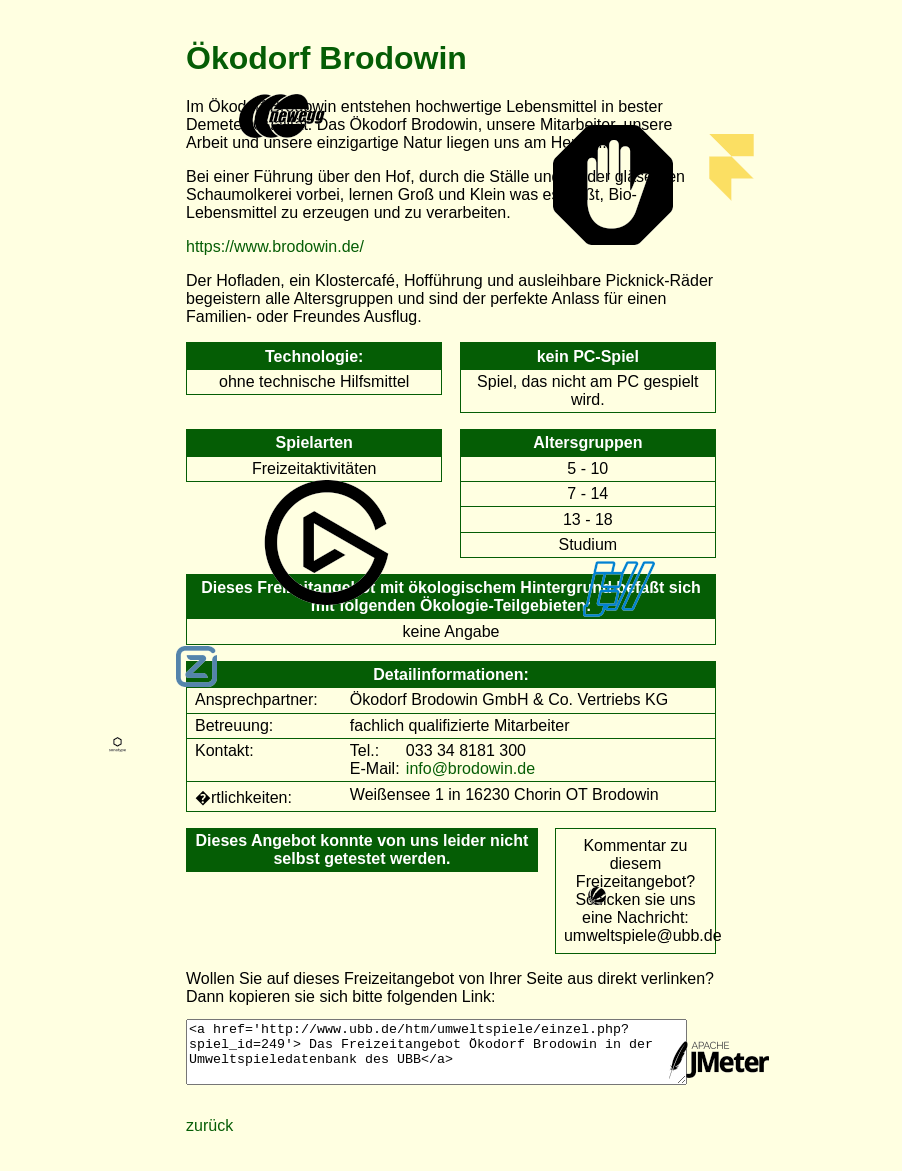  I want to click on sat.1 german television network logo, so click(597, 896).